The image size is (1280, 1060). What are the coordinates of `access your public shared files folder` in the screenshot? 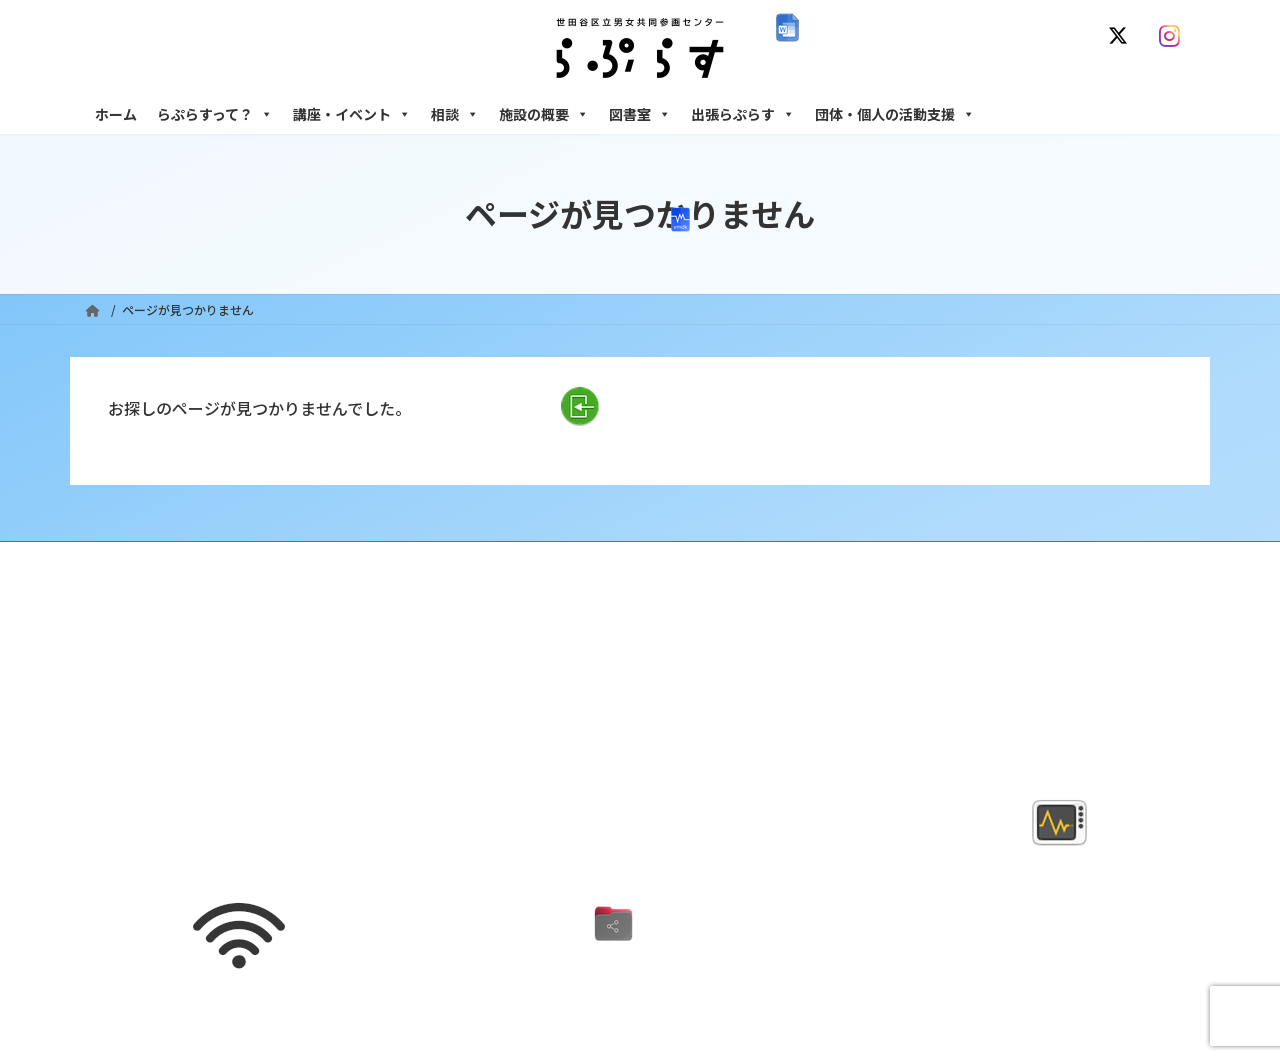 It's located at (613, 923).